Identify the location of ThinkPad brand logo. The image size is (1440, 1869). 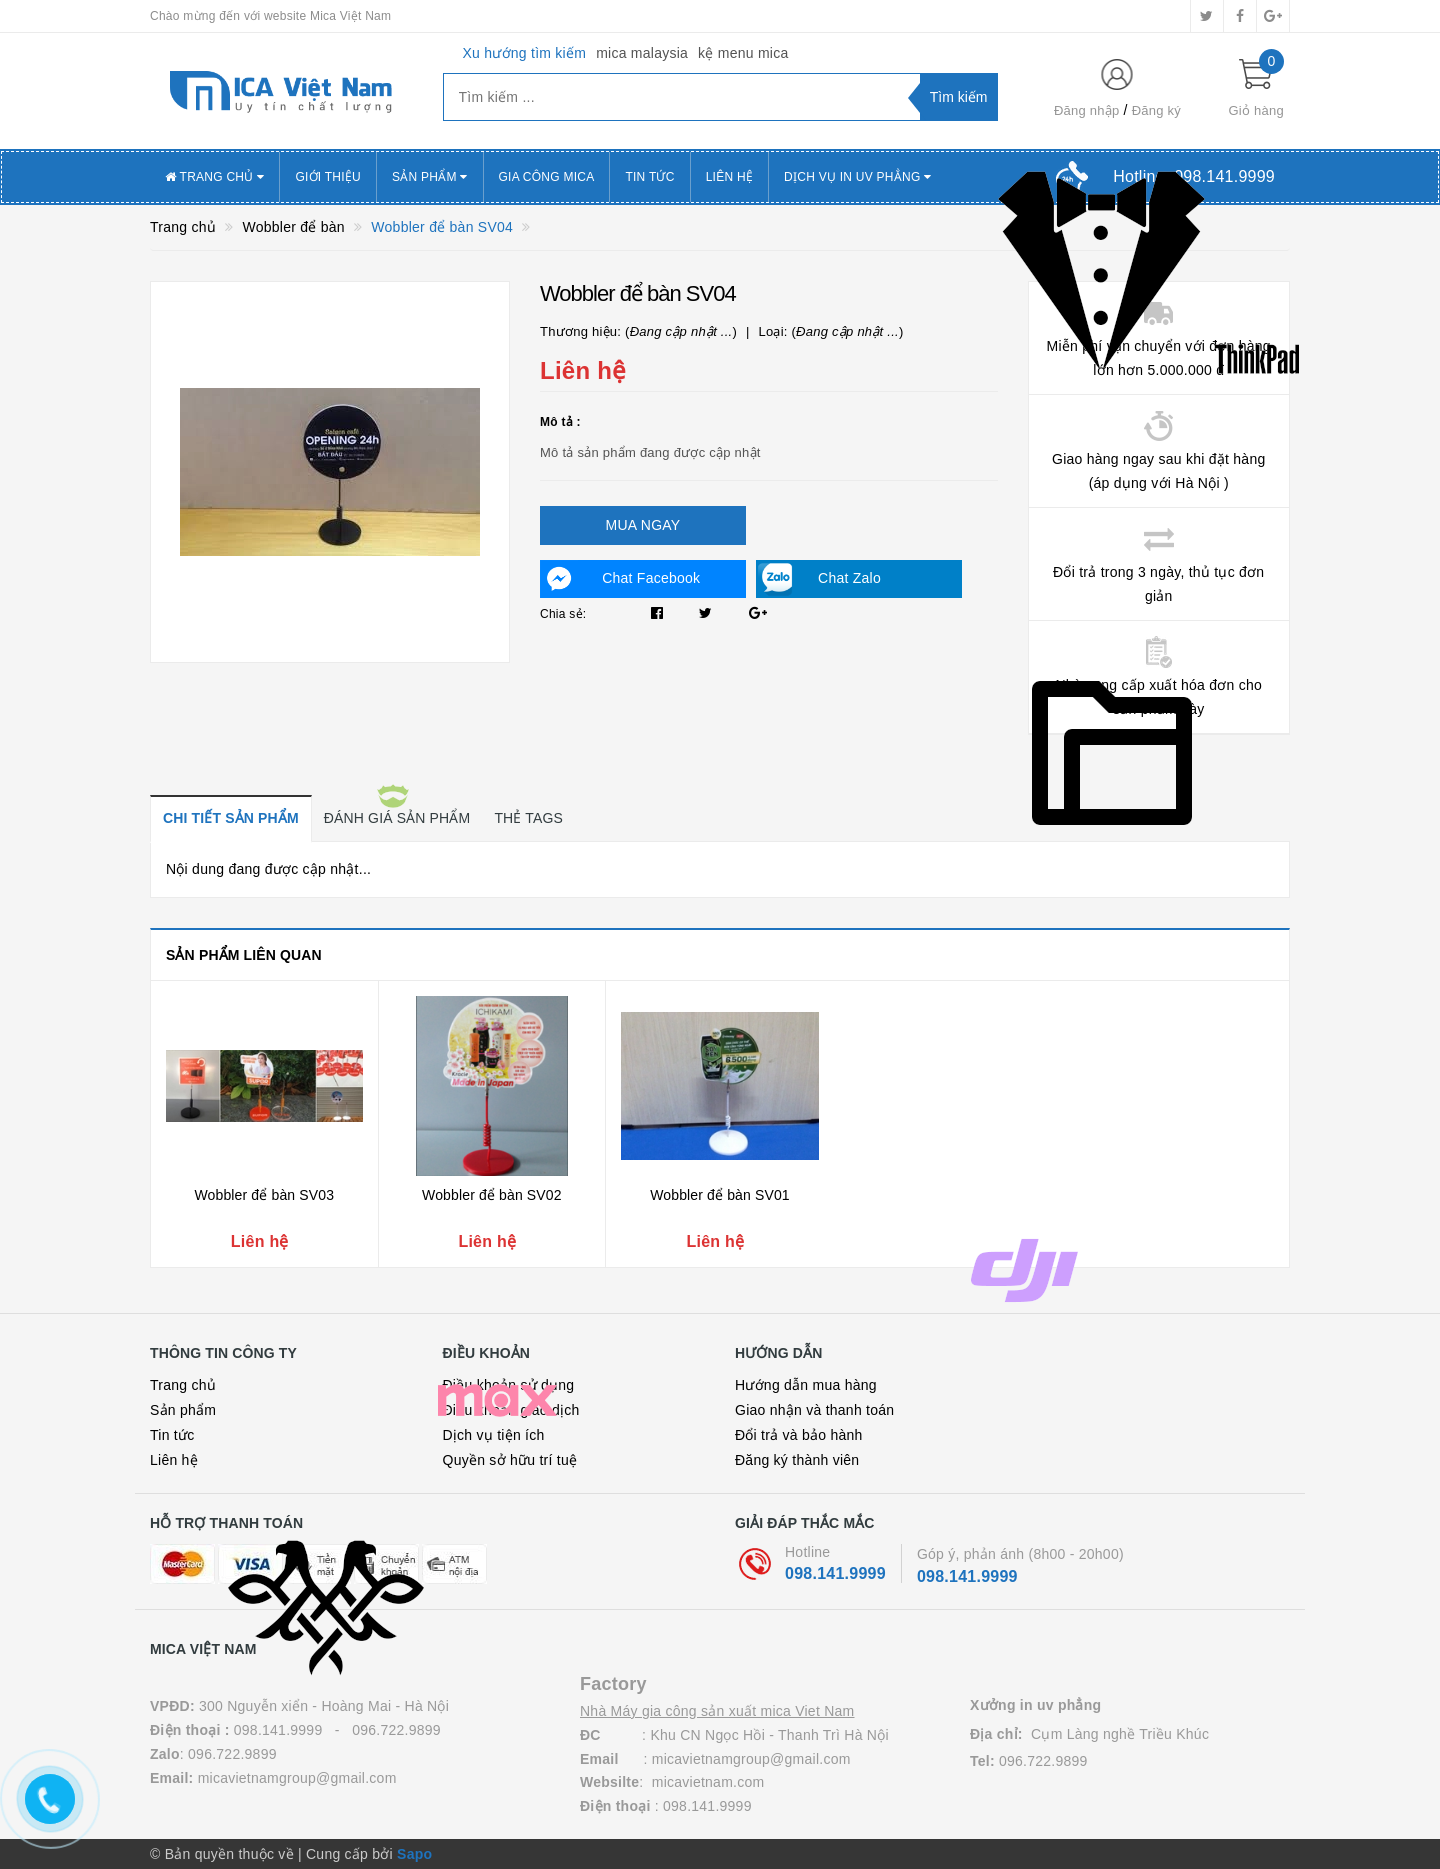
(1257, 359).